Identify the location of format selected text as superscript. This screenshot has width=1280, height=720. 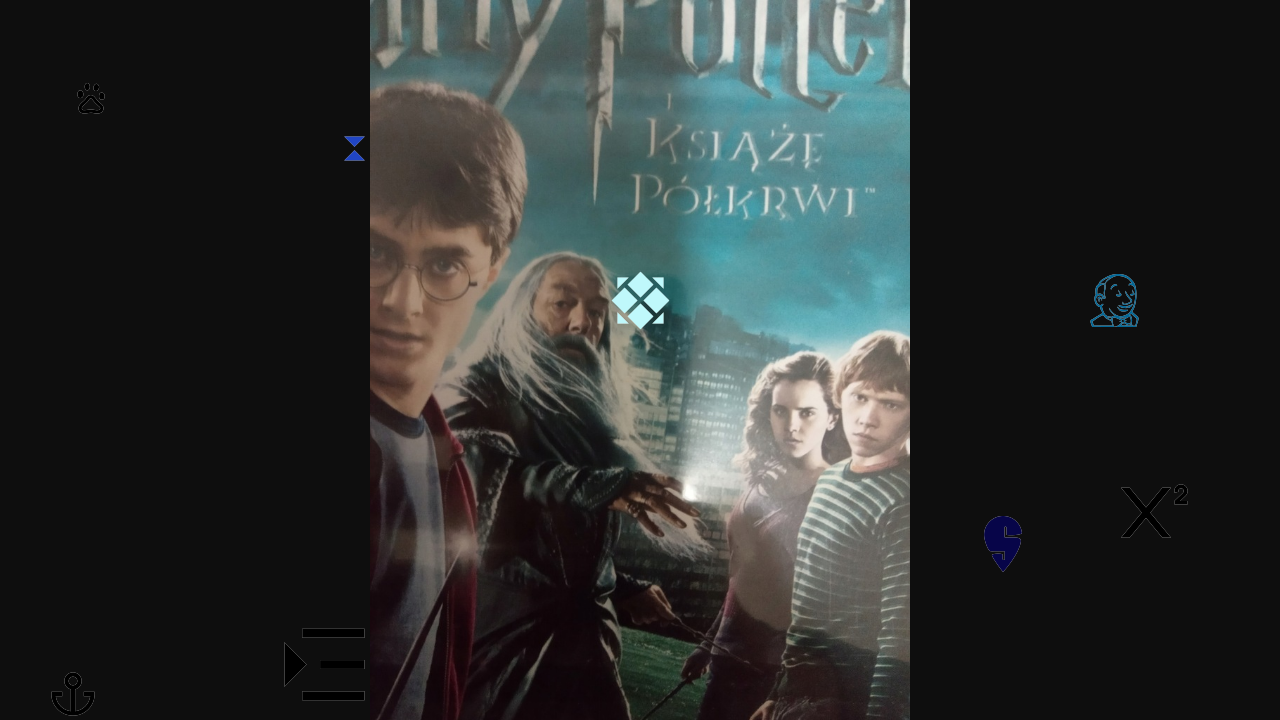
(1151, 511).